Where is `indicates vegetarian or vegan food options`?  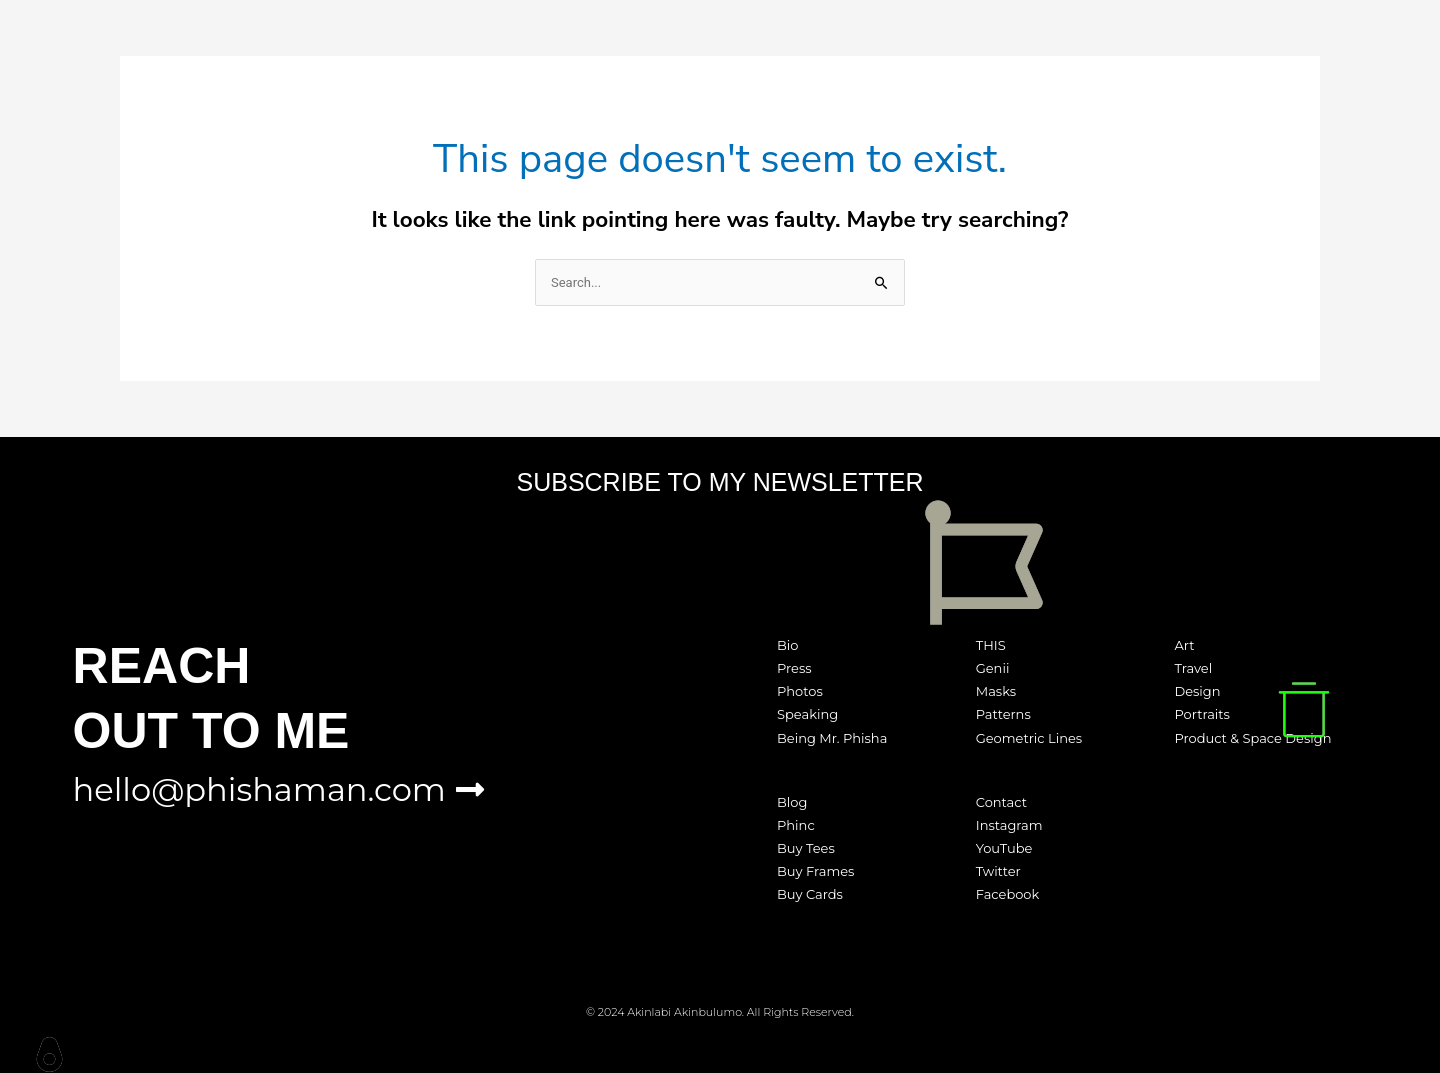 indicates vegetarian or vegan food options is located at coordinates (49, 1054).